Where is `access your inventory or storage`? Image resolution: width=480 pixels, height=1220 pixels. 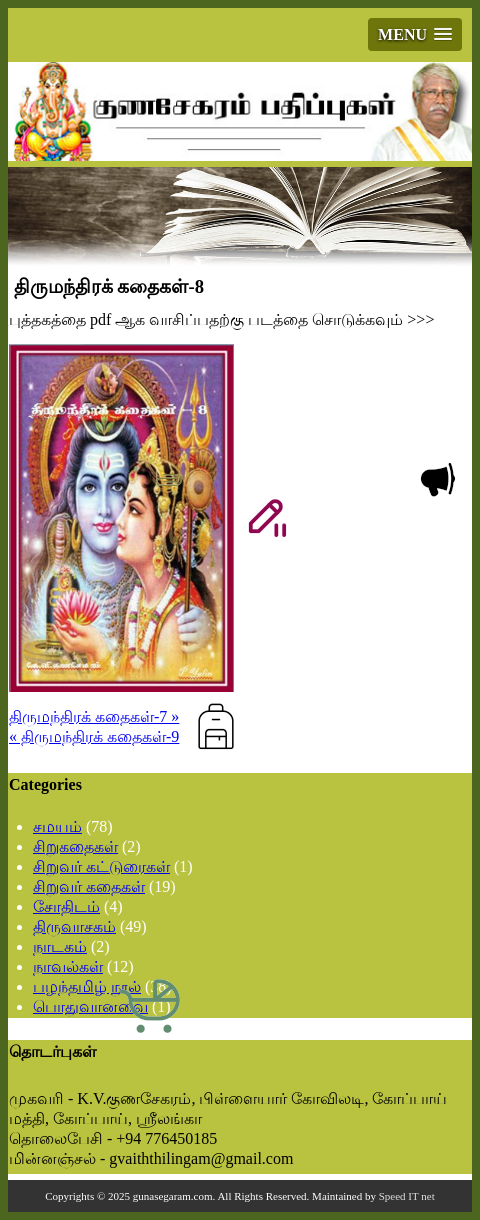 access your inventory or storage is located at coordinates (216, 728).